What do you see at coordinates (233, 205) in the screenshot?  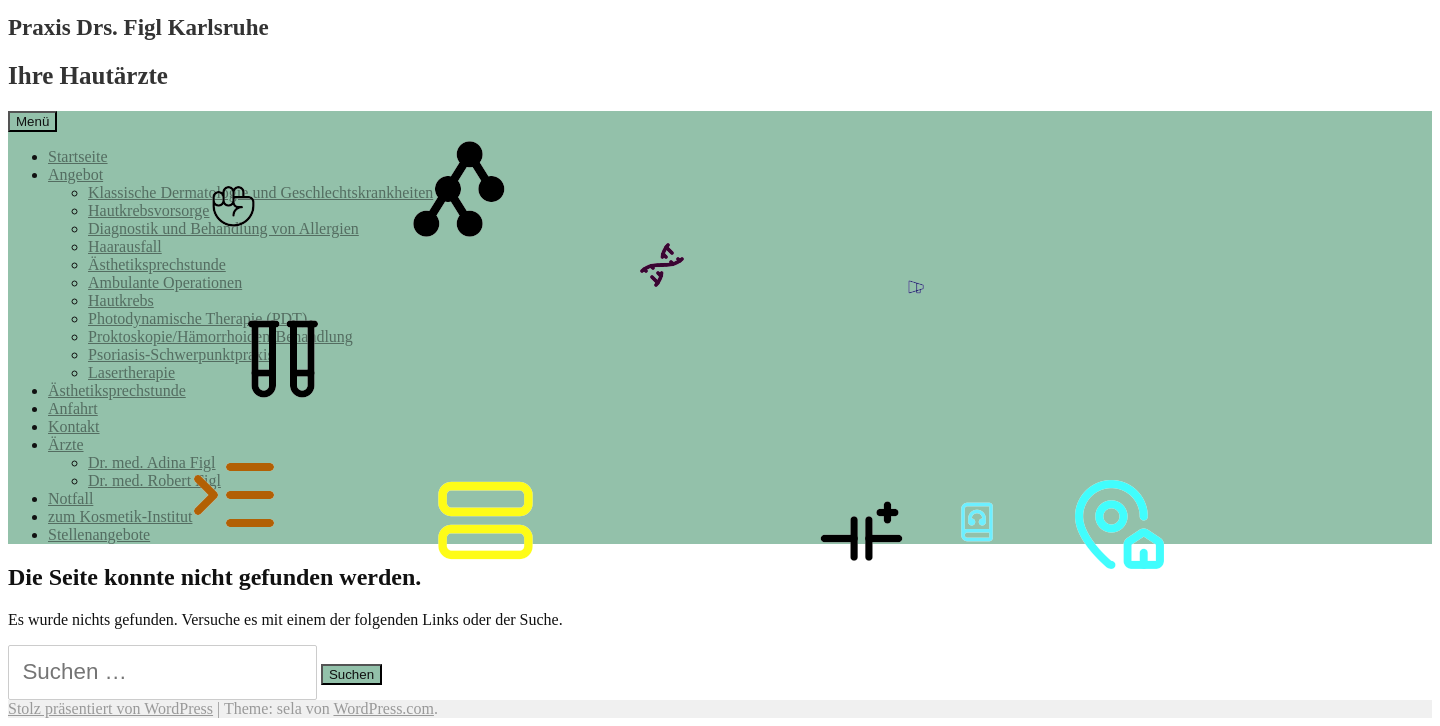 I see `indicates solidarity or support` at bounding box center [233, 205].